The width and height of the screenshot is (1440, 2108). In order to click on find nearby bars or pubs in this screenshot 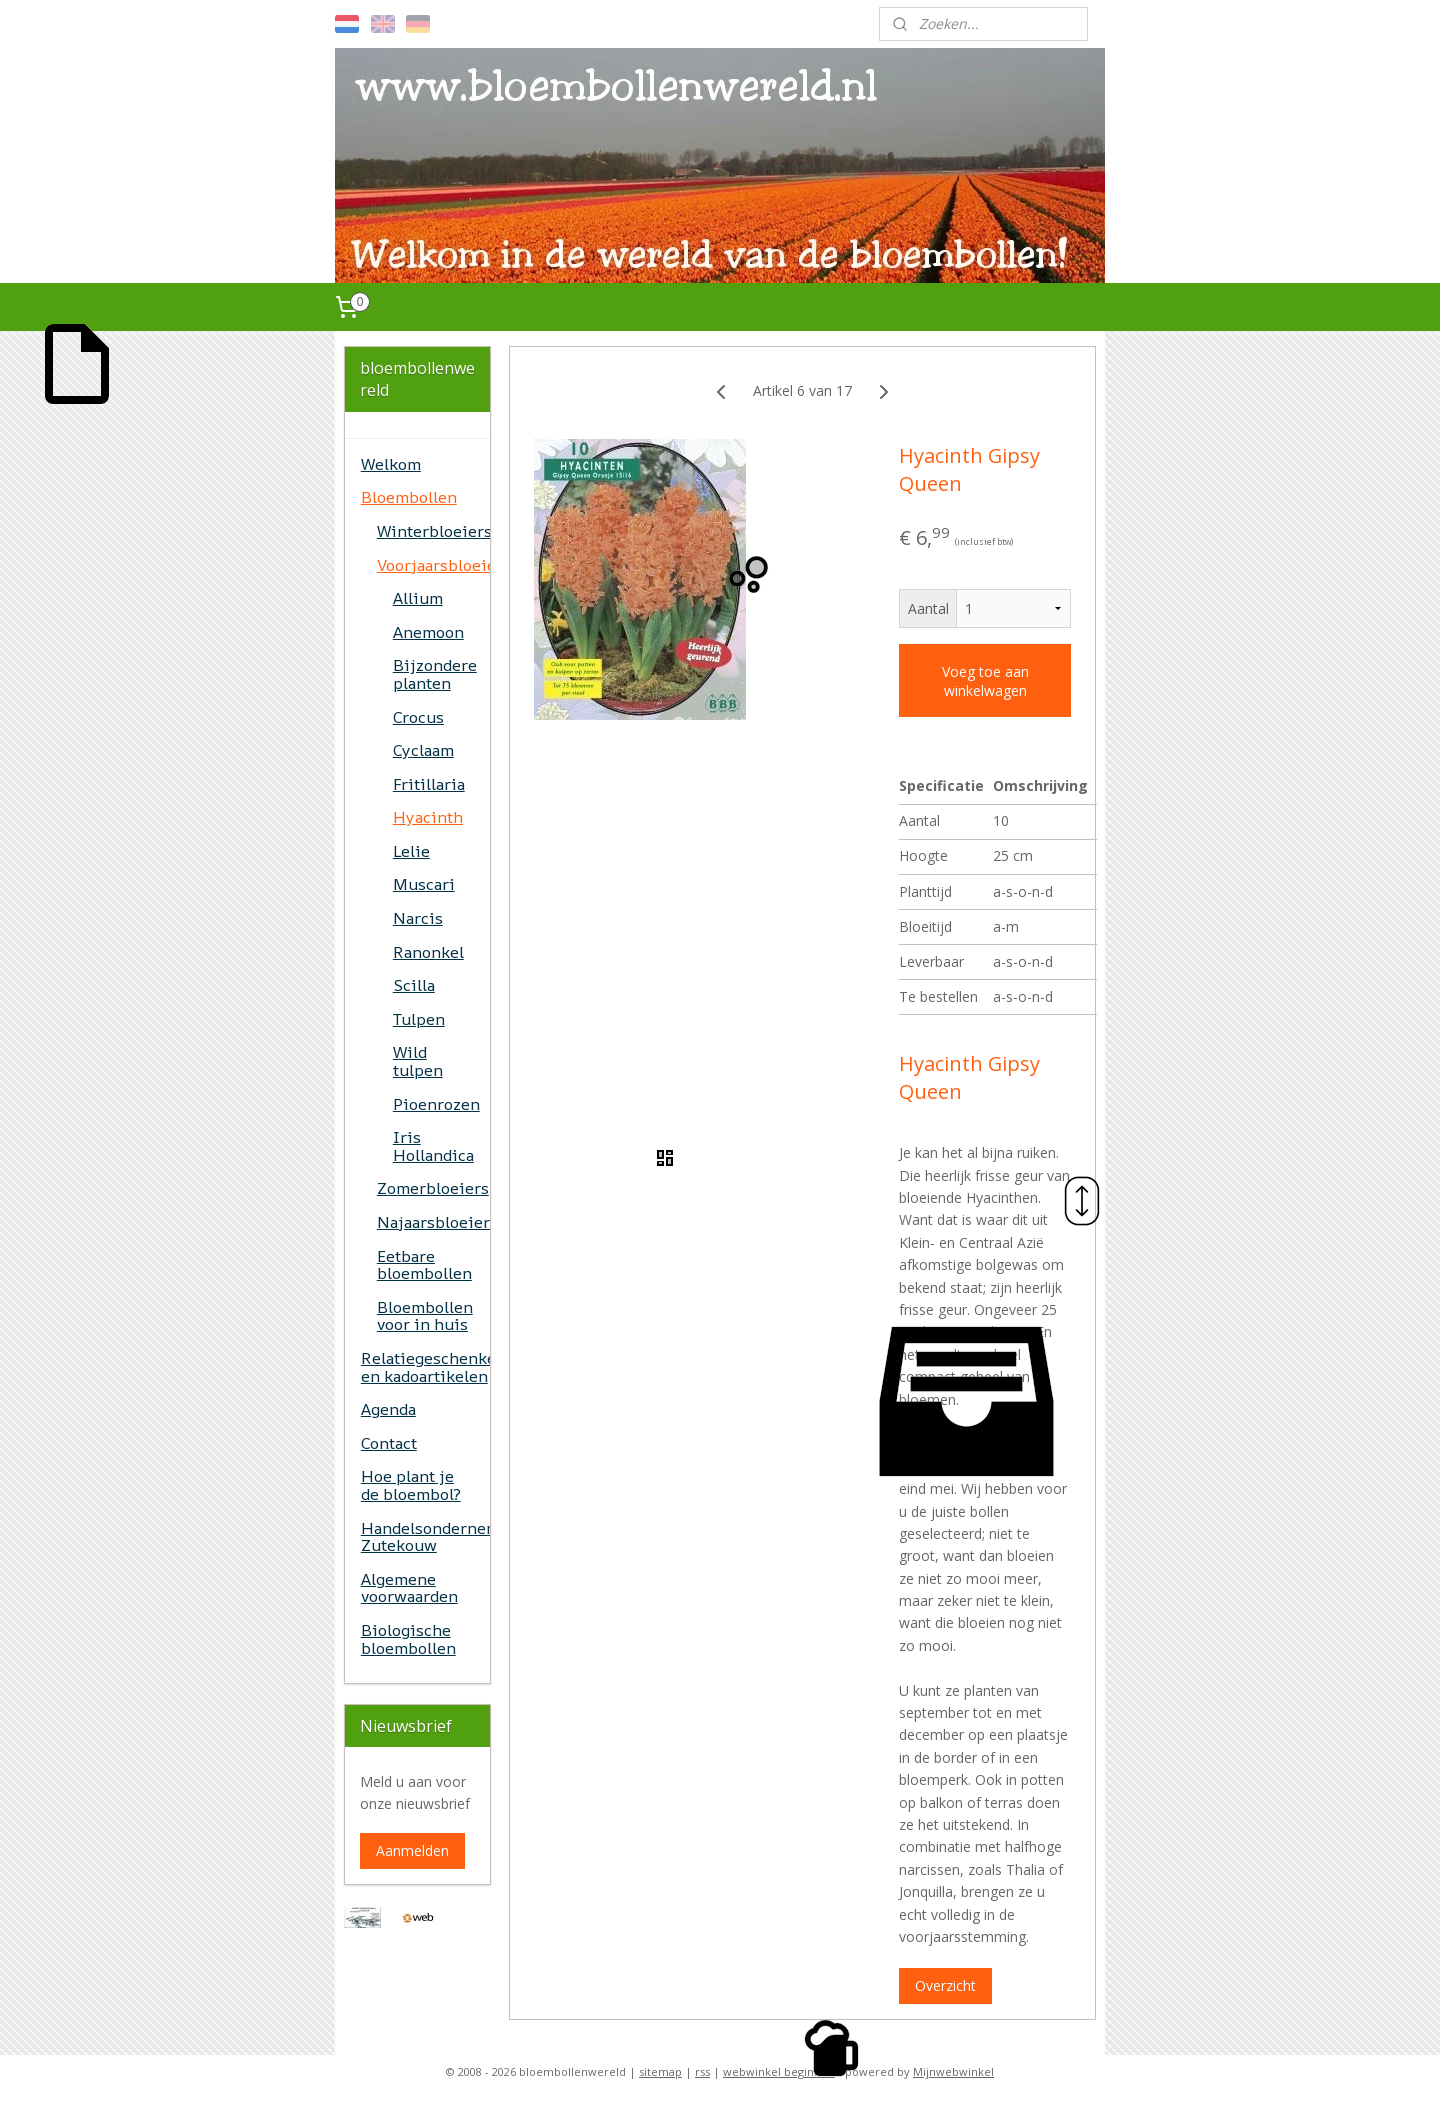, I will do `click(831, 2049)`.